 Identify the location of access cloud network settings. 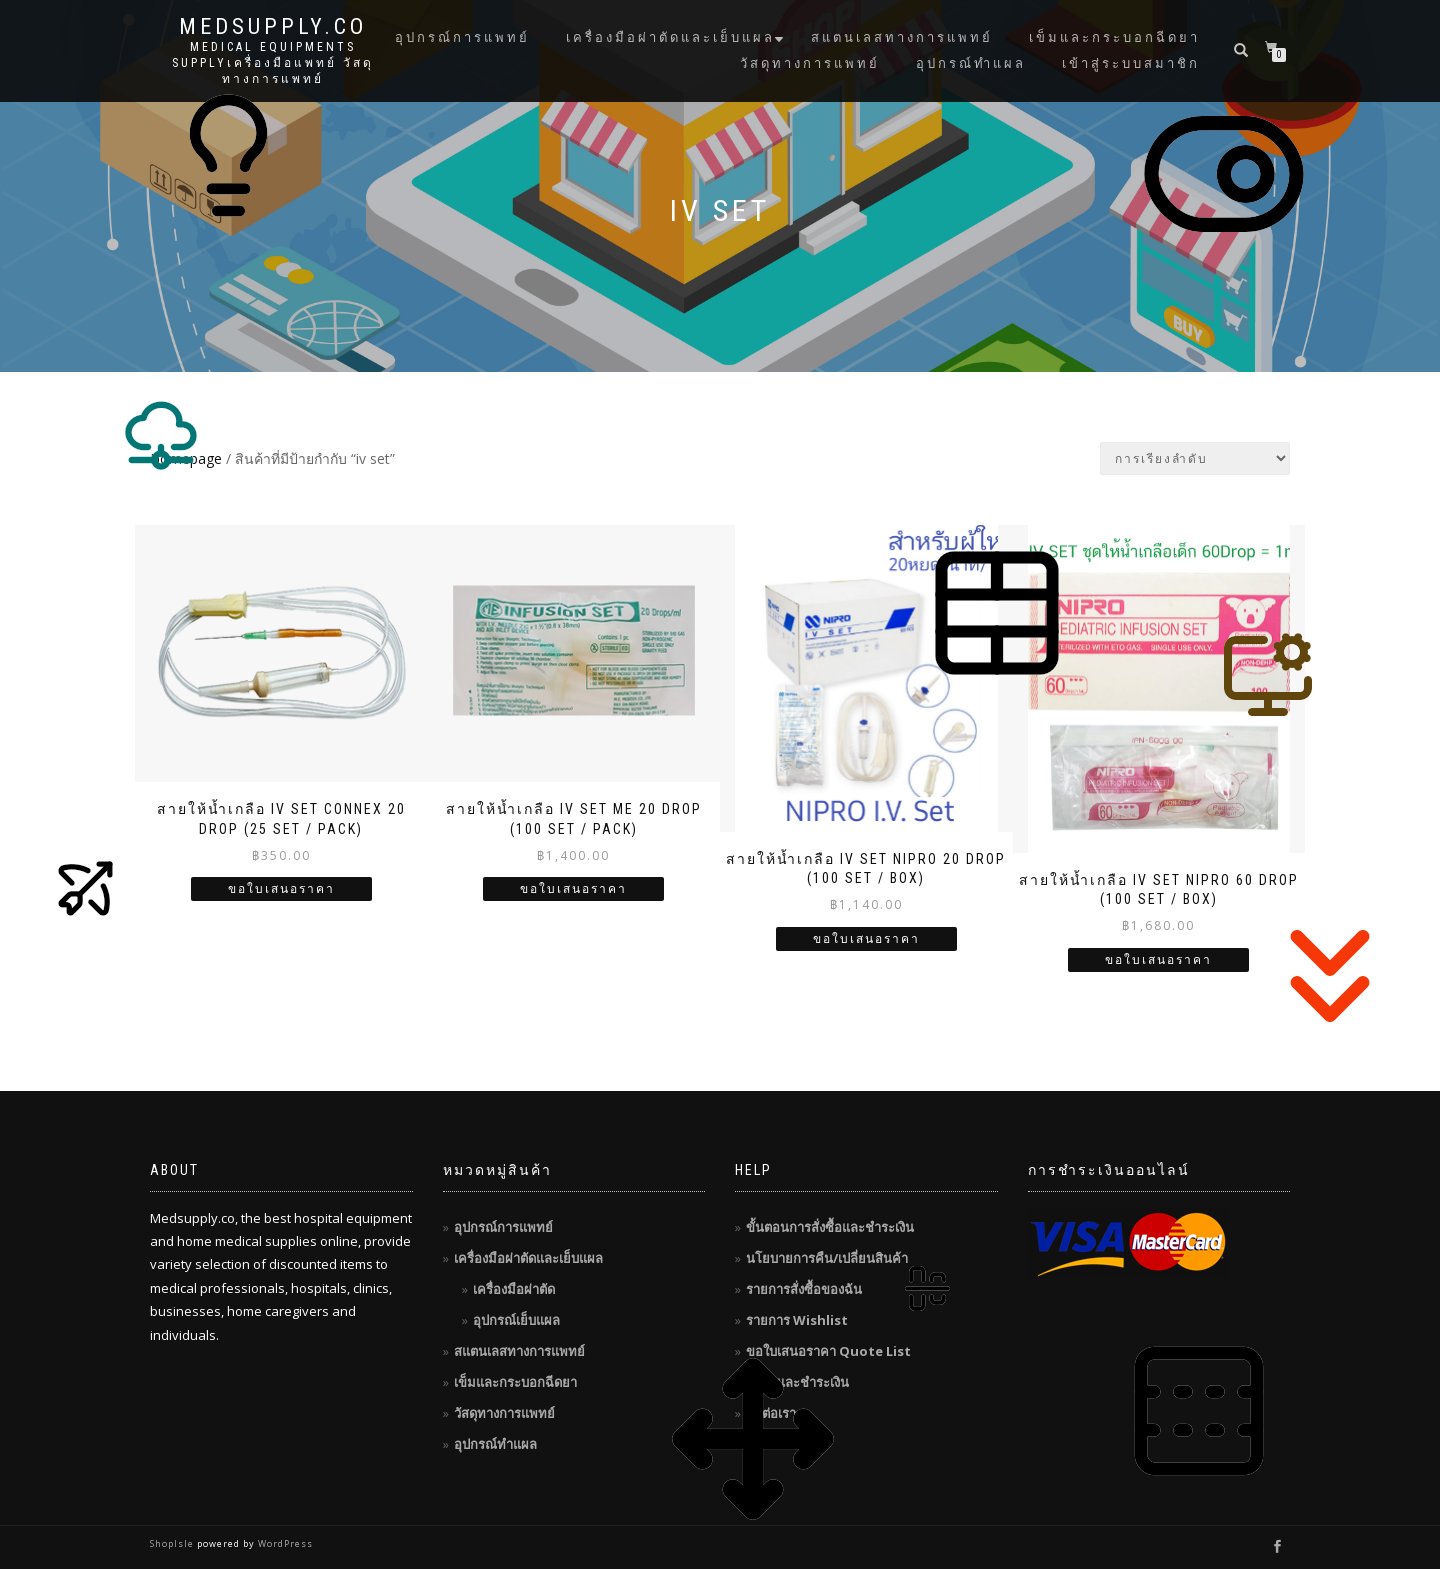
(161, 434).